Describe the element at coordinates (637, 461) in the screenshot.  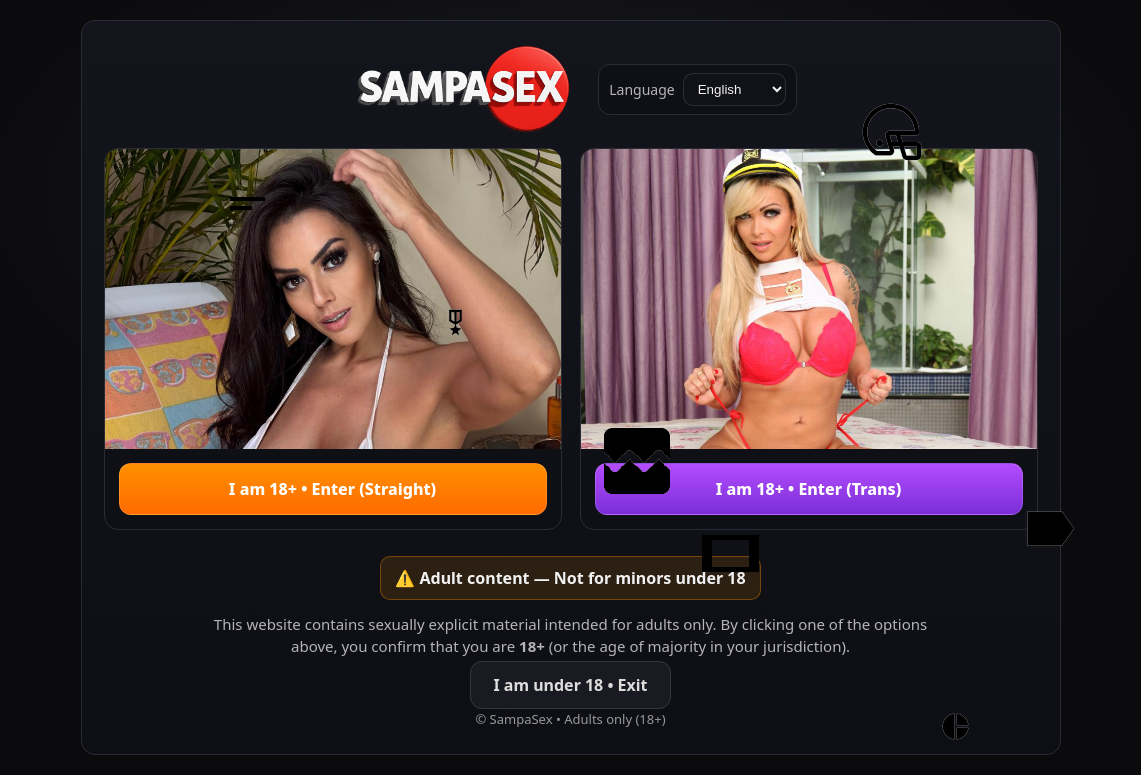
I see `indicates an image failed to load` at that location.